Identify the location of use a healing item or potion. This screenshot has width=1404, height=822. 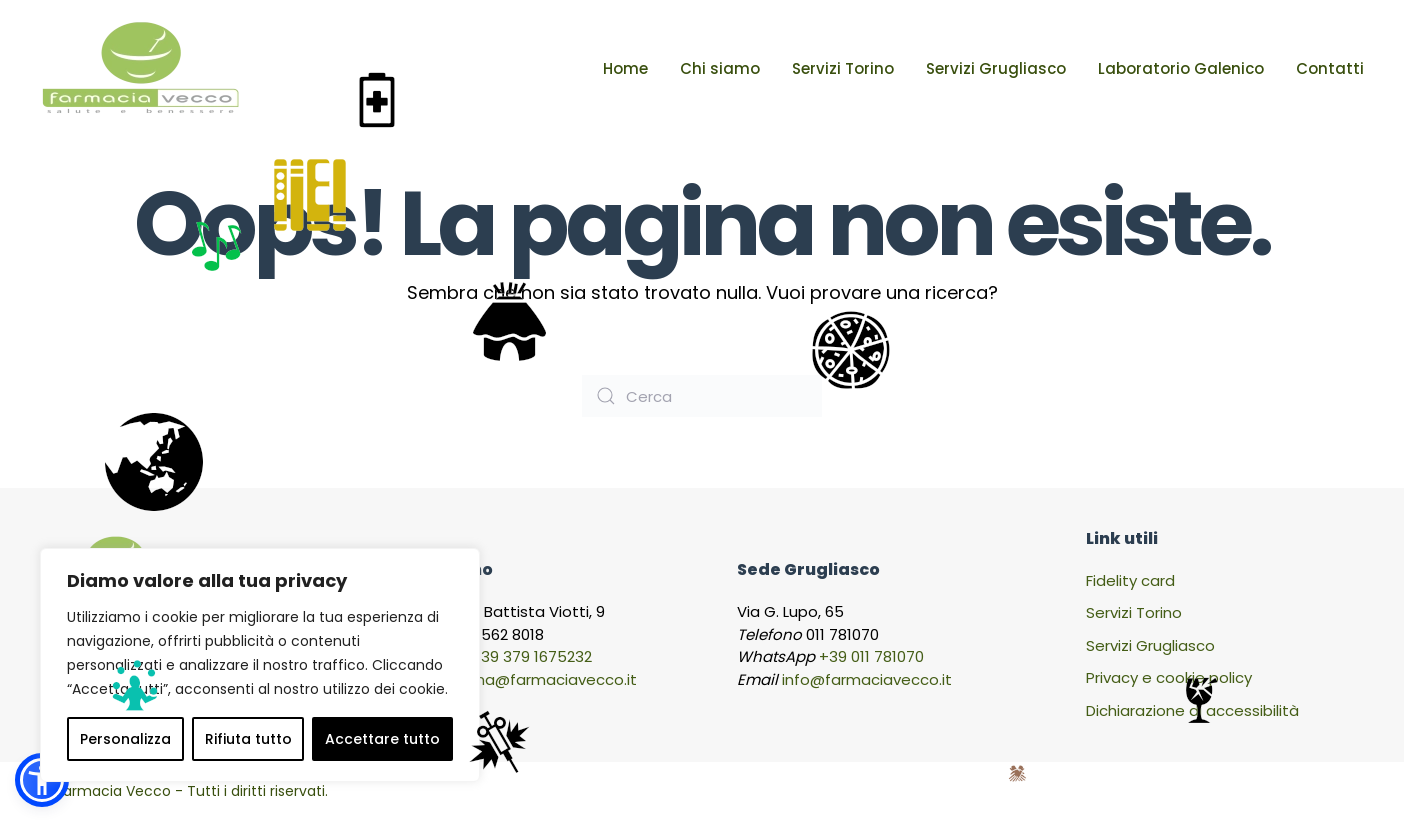
(498, 741).